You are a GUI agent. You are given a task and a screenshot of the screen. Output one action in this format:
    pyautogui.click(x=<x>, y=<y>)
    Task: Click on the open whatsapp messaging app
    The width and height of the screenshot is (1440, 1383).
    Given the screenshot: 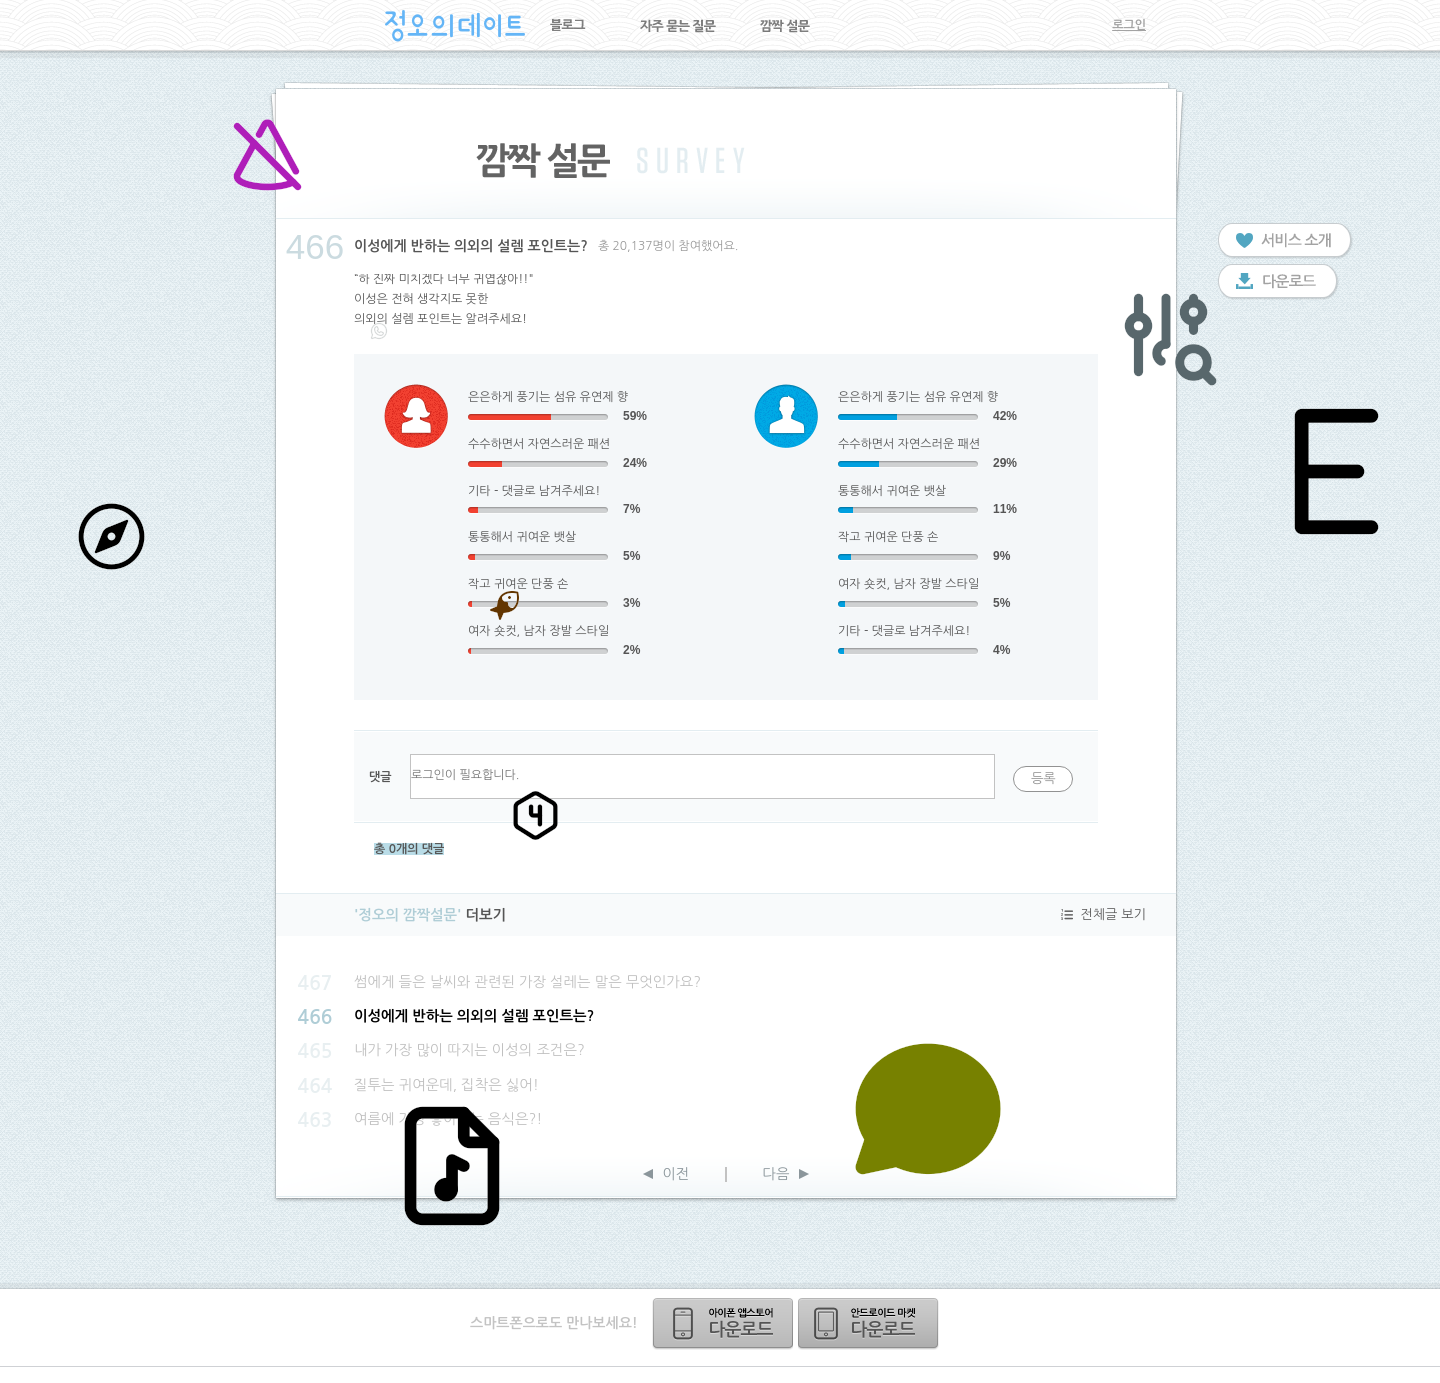 What is the action you would take?
    pyautogui.click(x=379, y=331)
    